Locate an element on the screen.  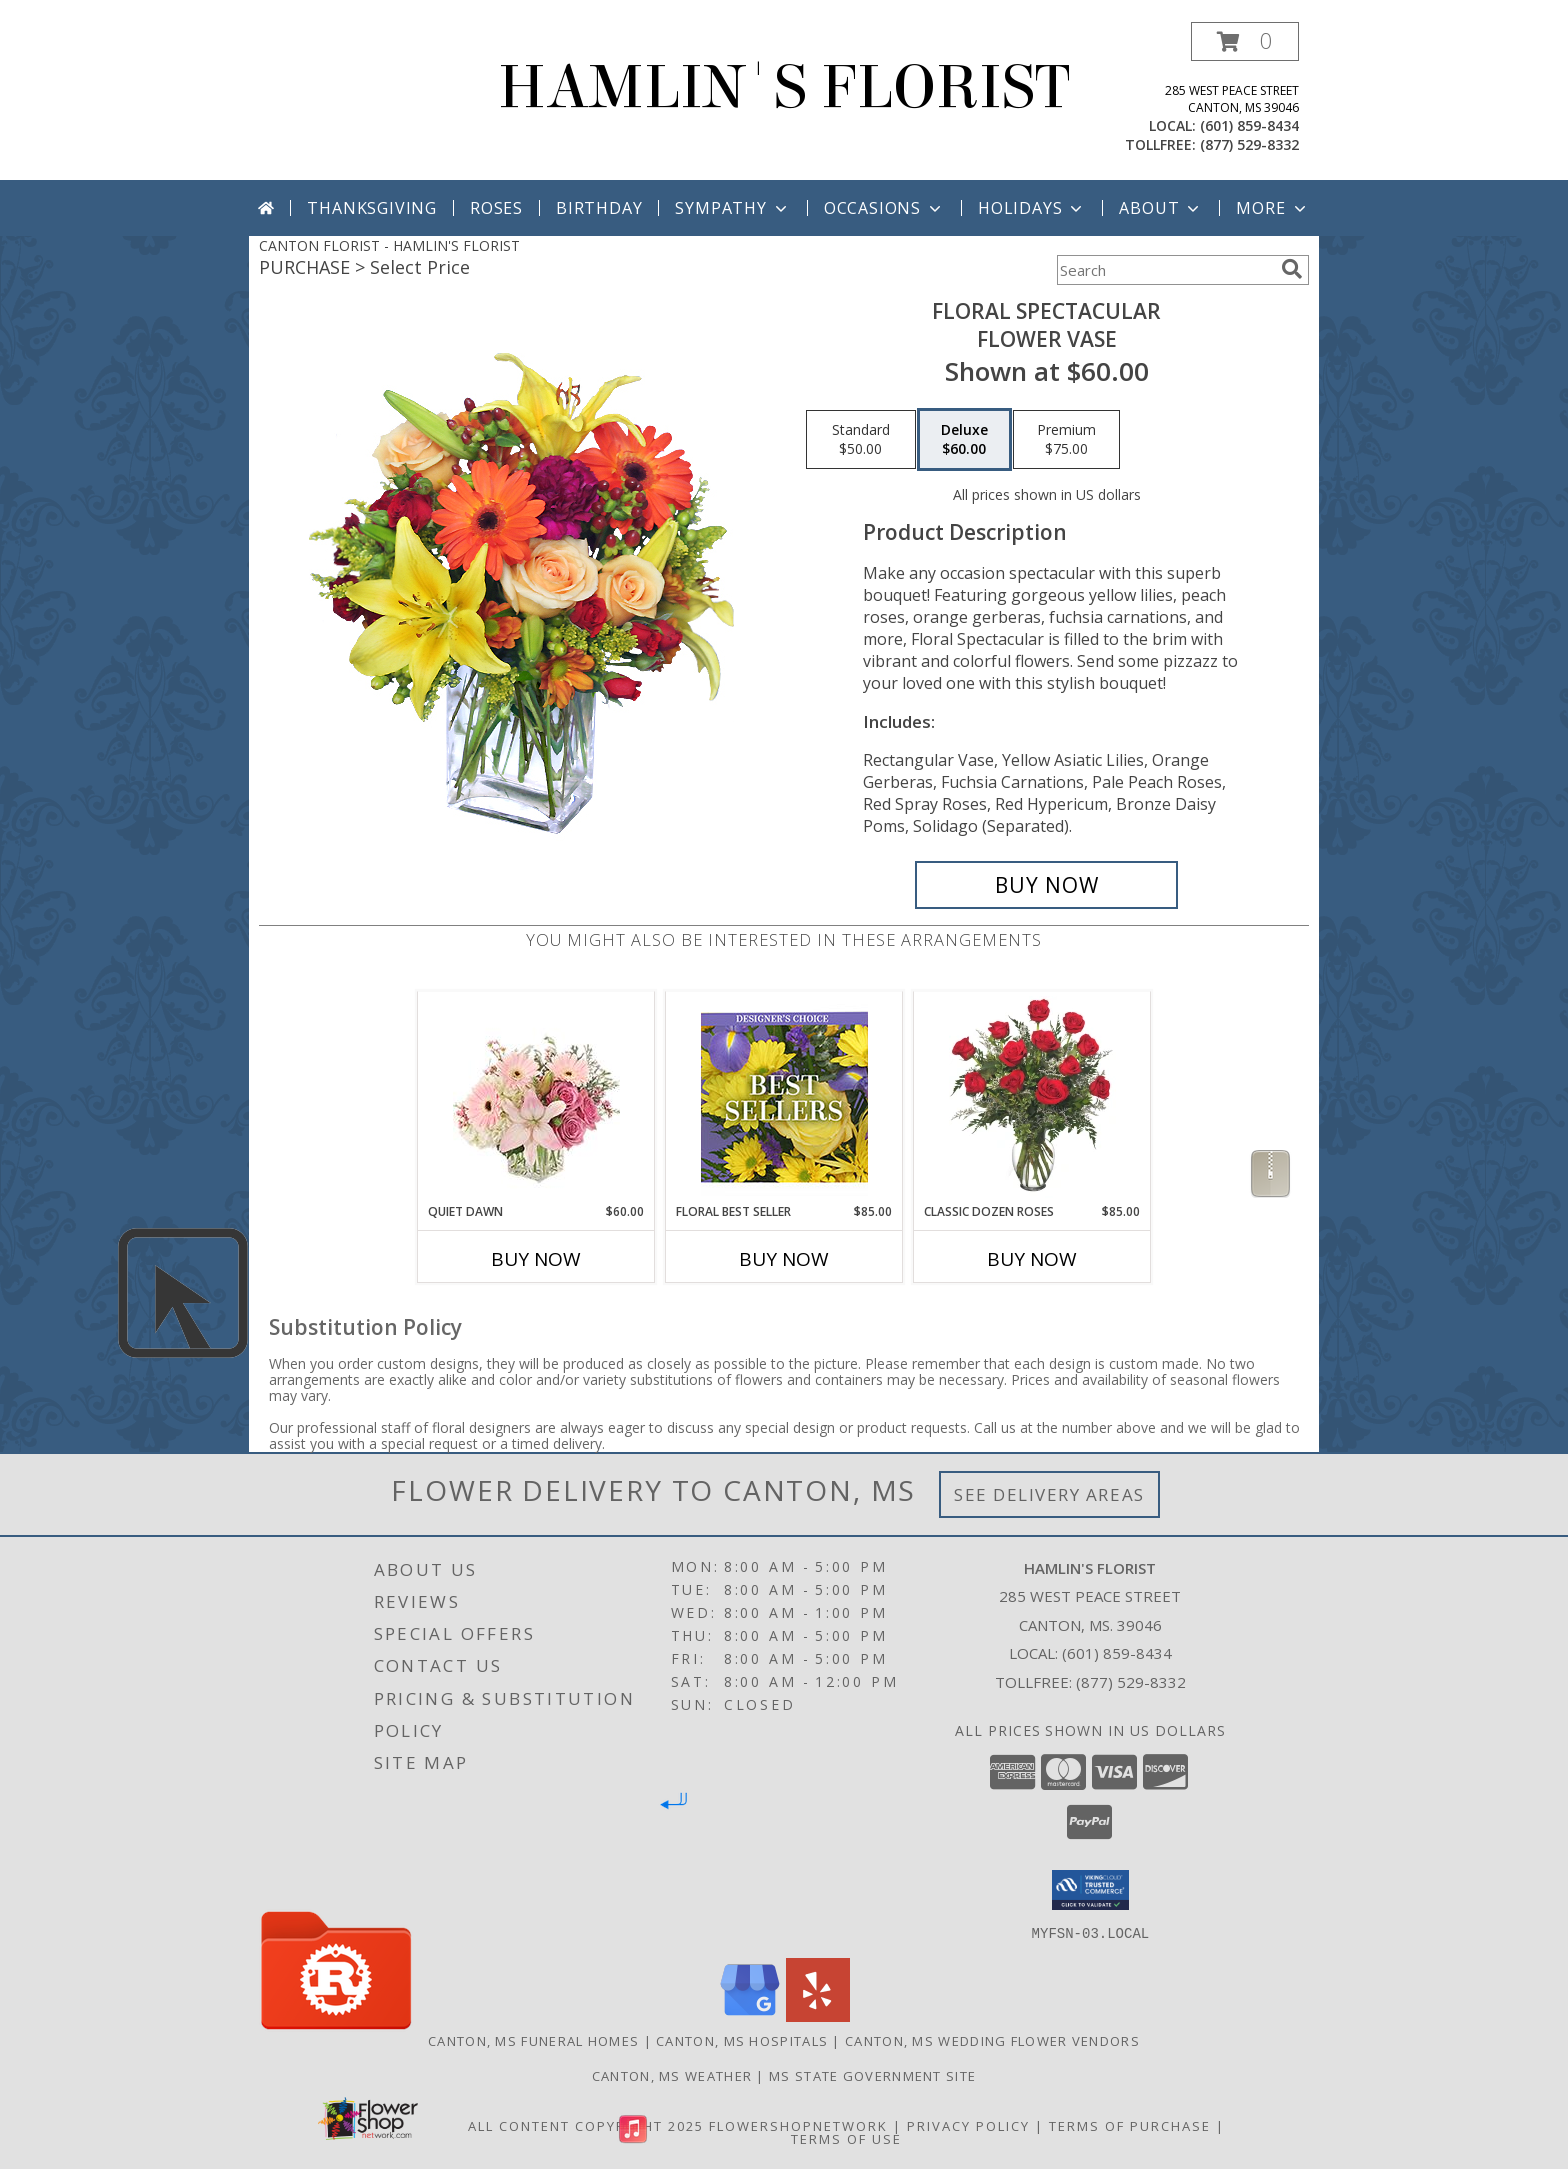
open the gnome music app is located at coordinates (633, 2129).